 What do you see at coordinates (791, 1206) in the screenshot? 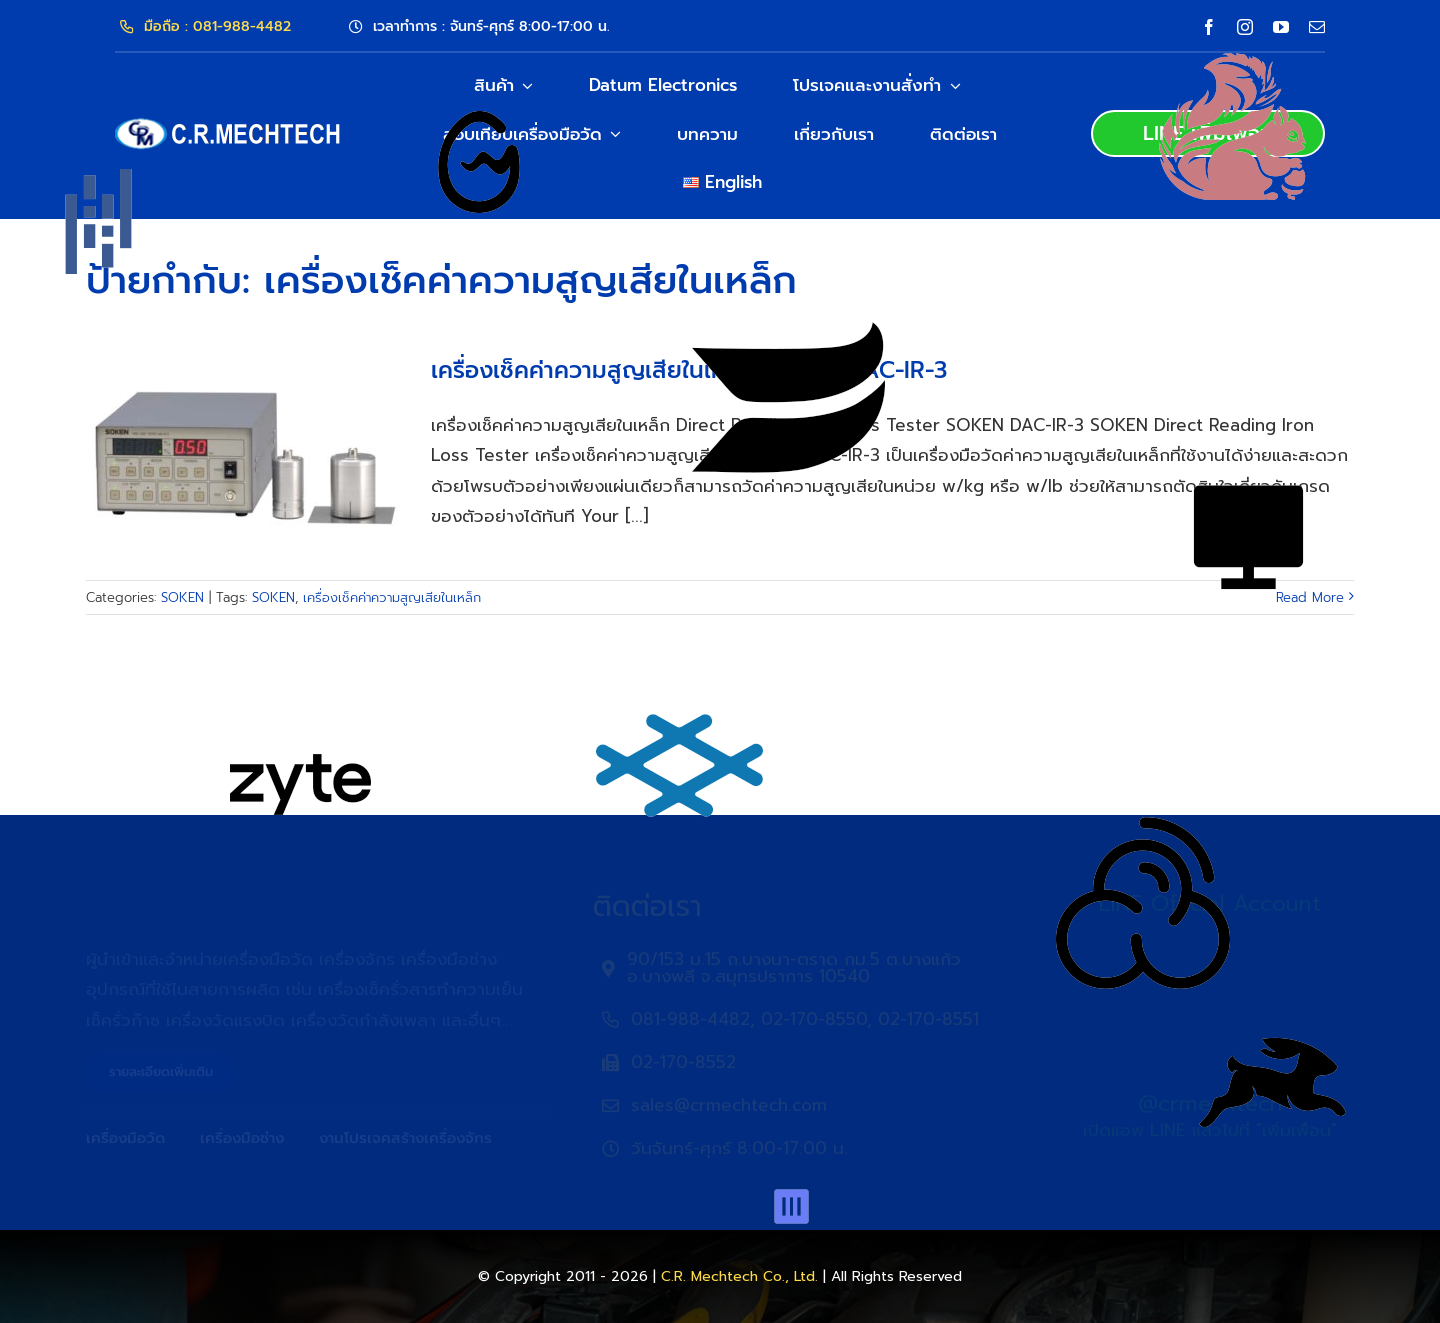
I see `switch to vertical column layout` at bounding box center [791, 1206].